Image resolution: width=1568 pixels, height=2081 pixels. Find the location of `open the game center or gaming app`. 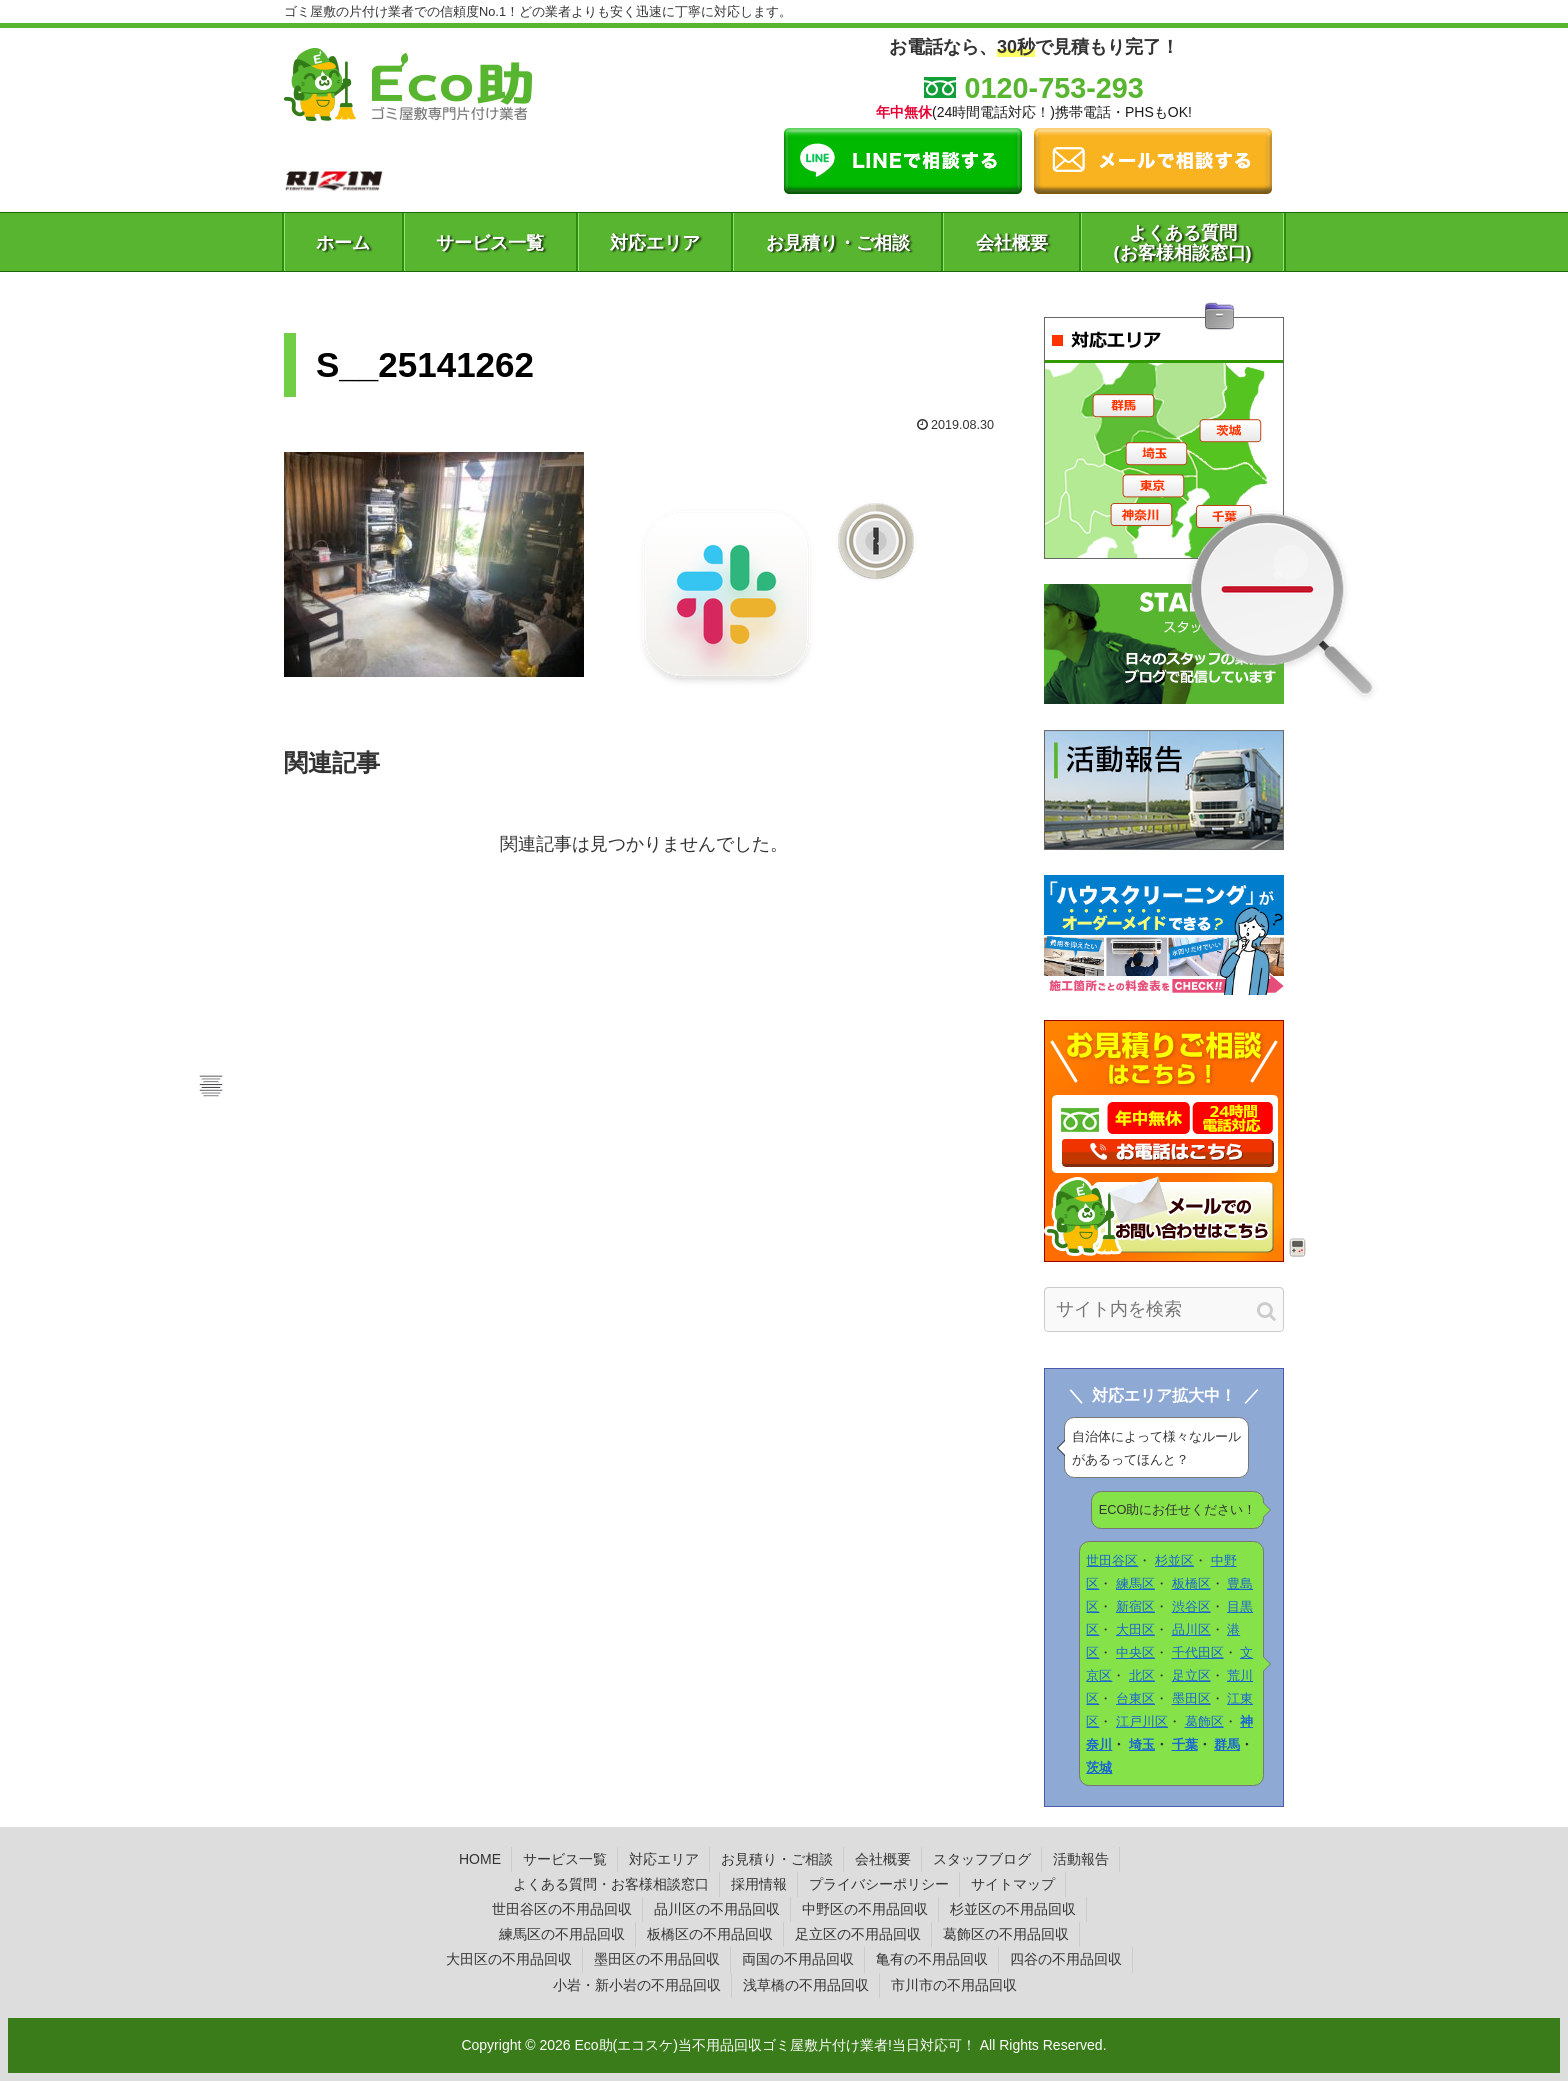

open the game center or gaming app is located at coordinates (1297, 1247).